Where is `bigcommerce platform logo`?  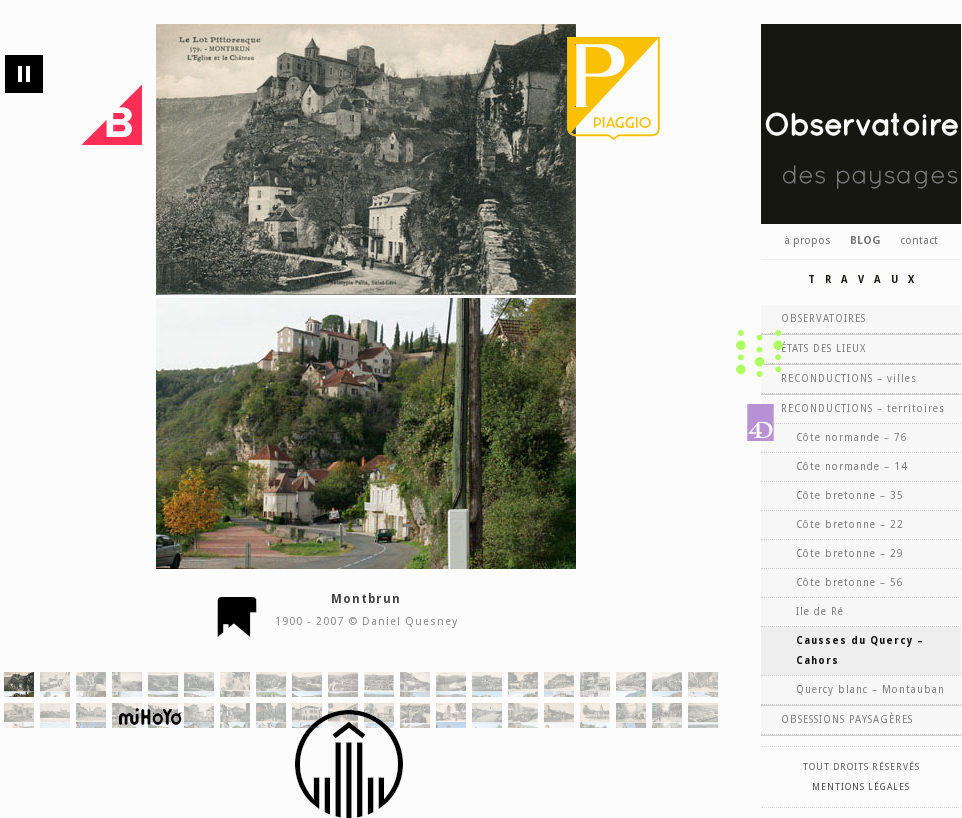
bigcommerce platform logo is located at coordinates (112, 115).